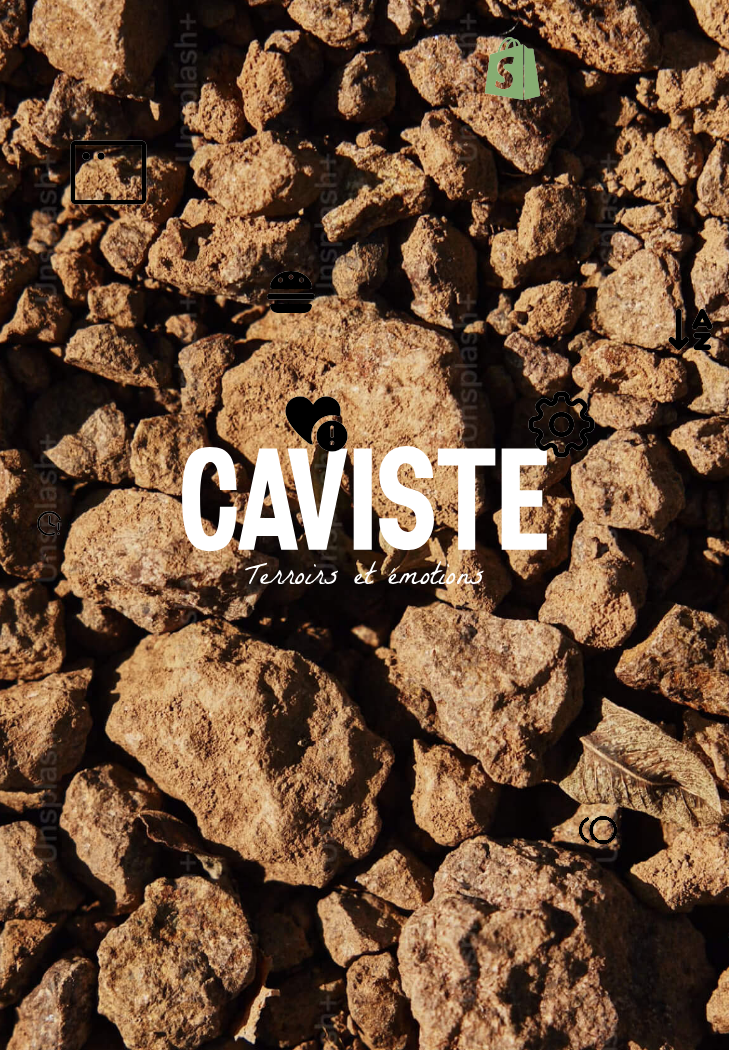  I want to click on access settings or preferences, so click(561, 424).